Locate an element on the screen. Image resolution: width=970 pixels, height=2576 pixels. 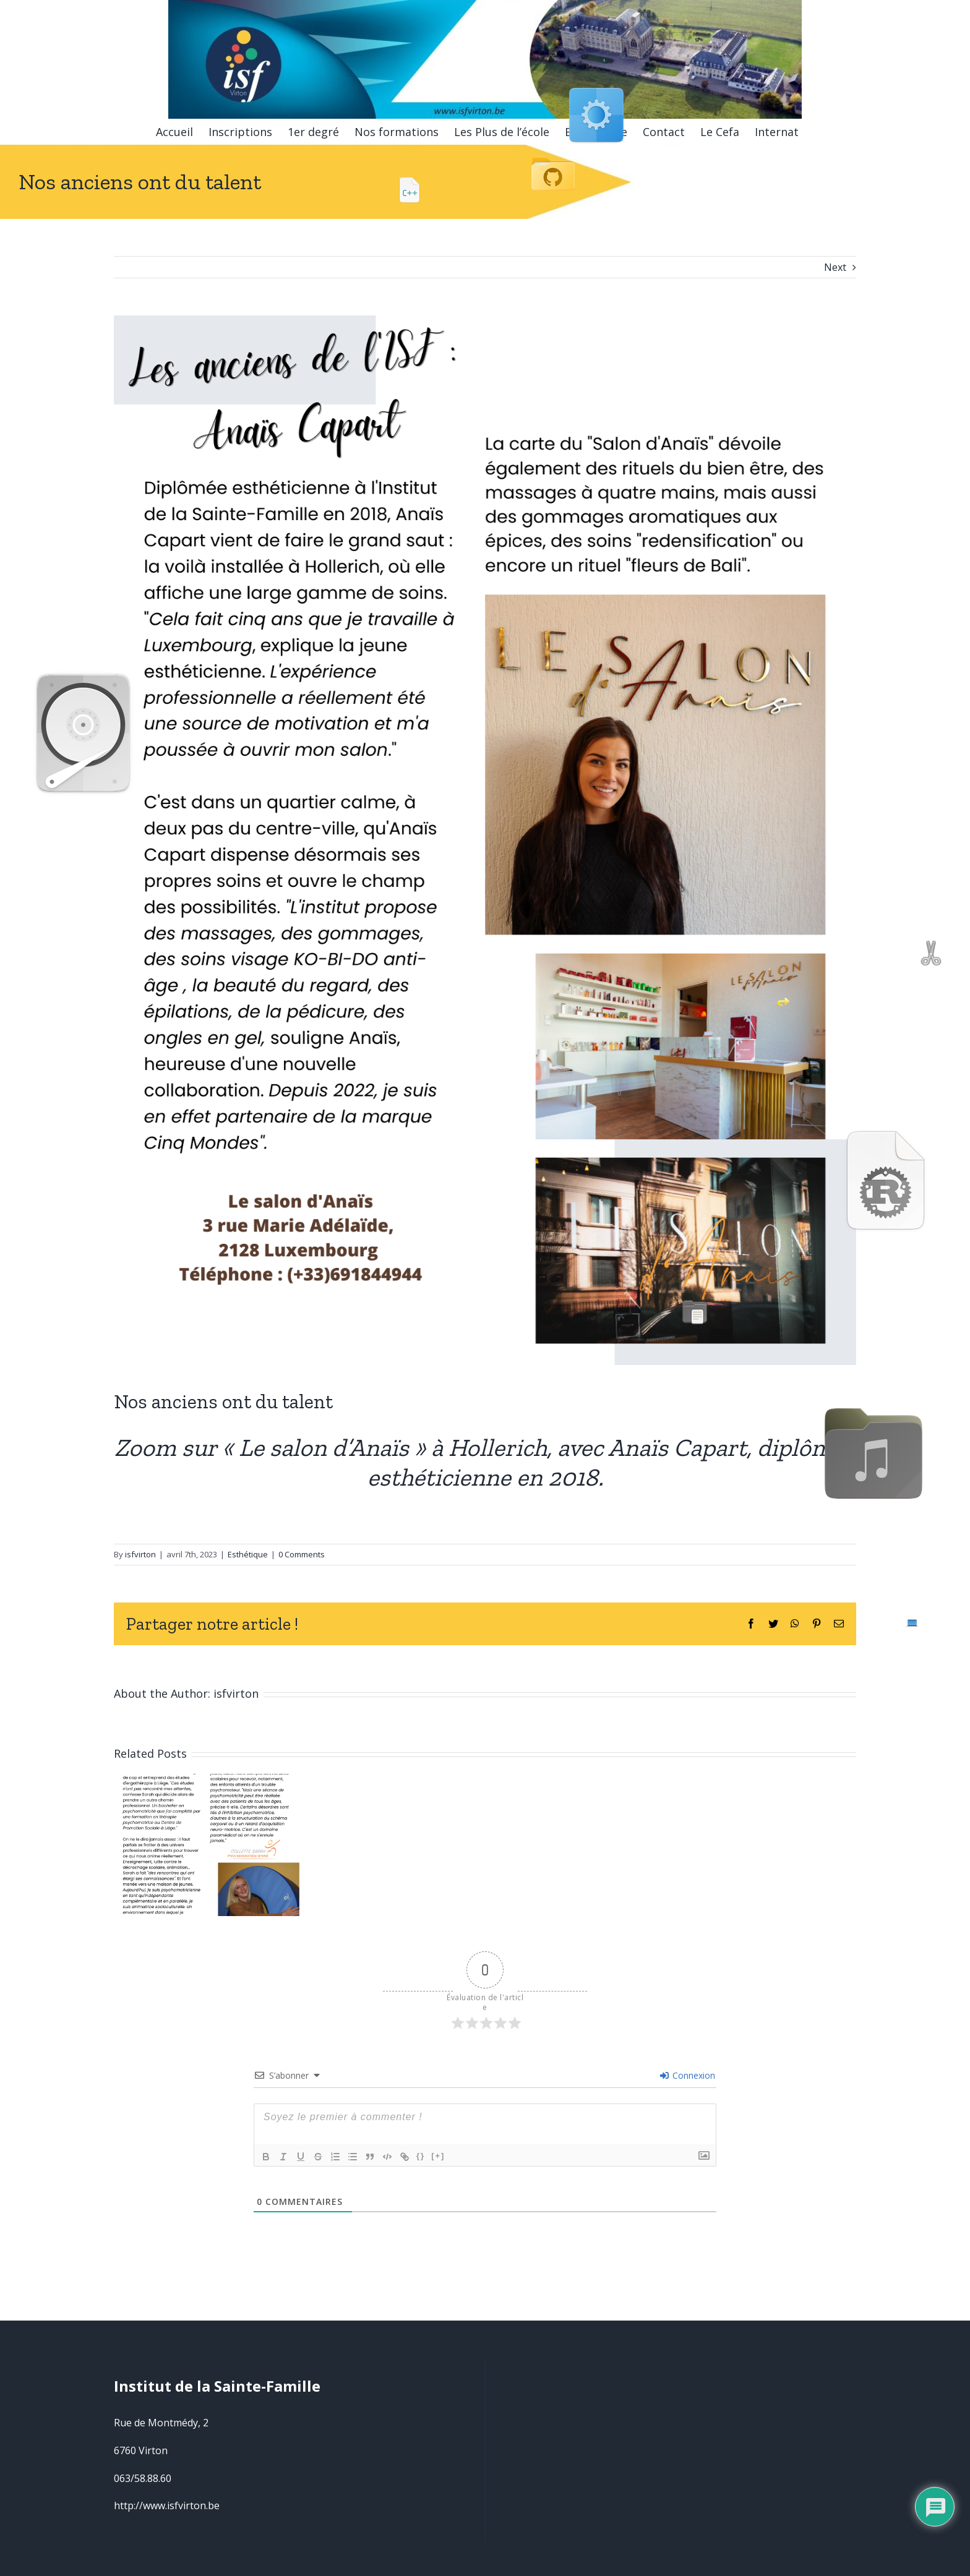
a C++ source code file is located at coordinates (410, 190).